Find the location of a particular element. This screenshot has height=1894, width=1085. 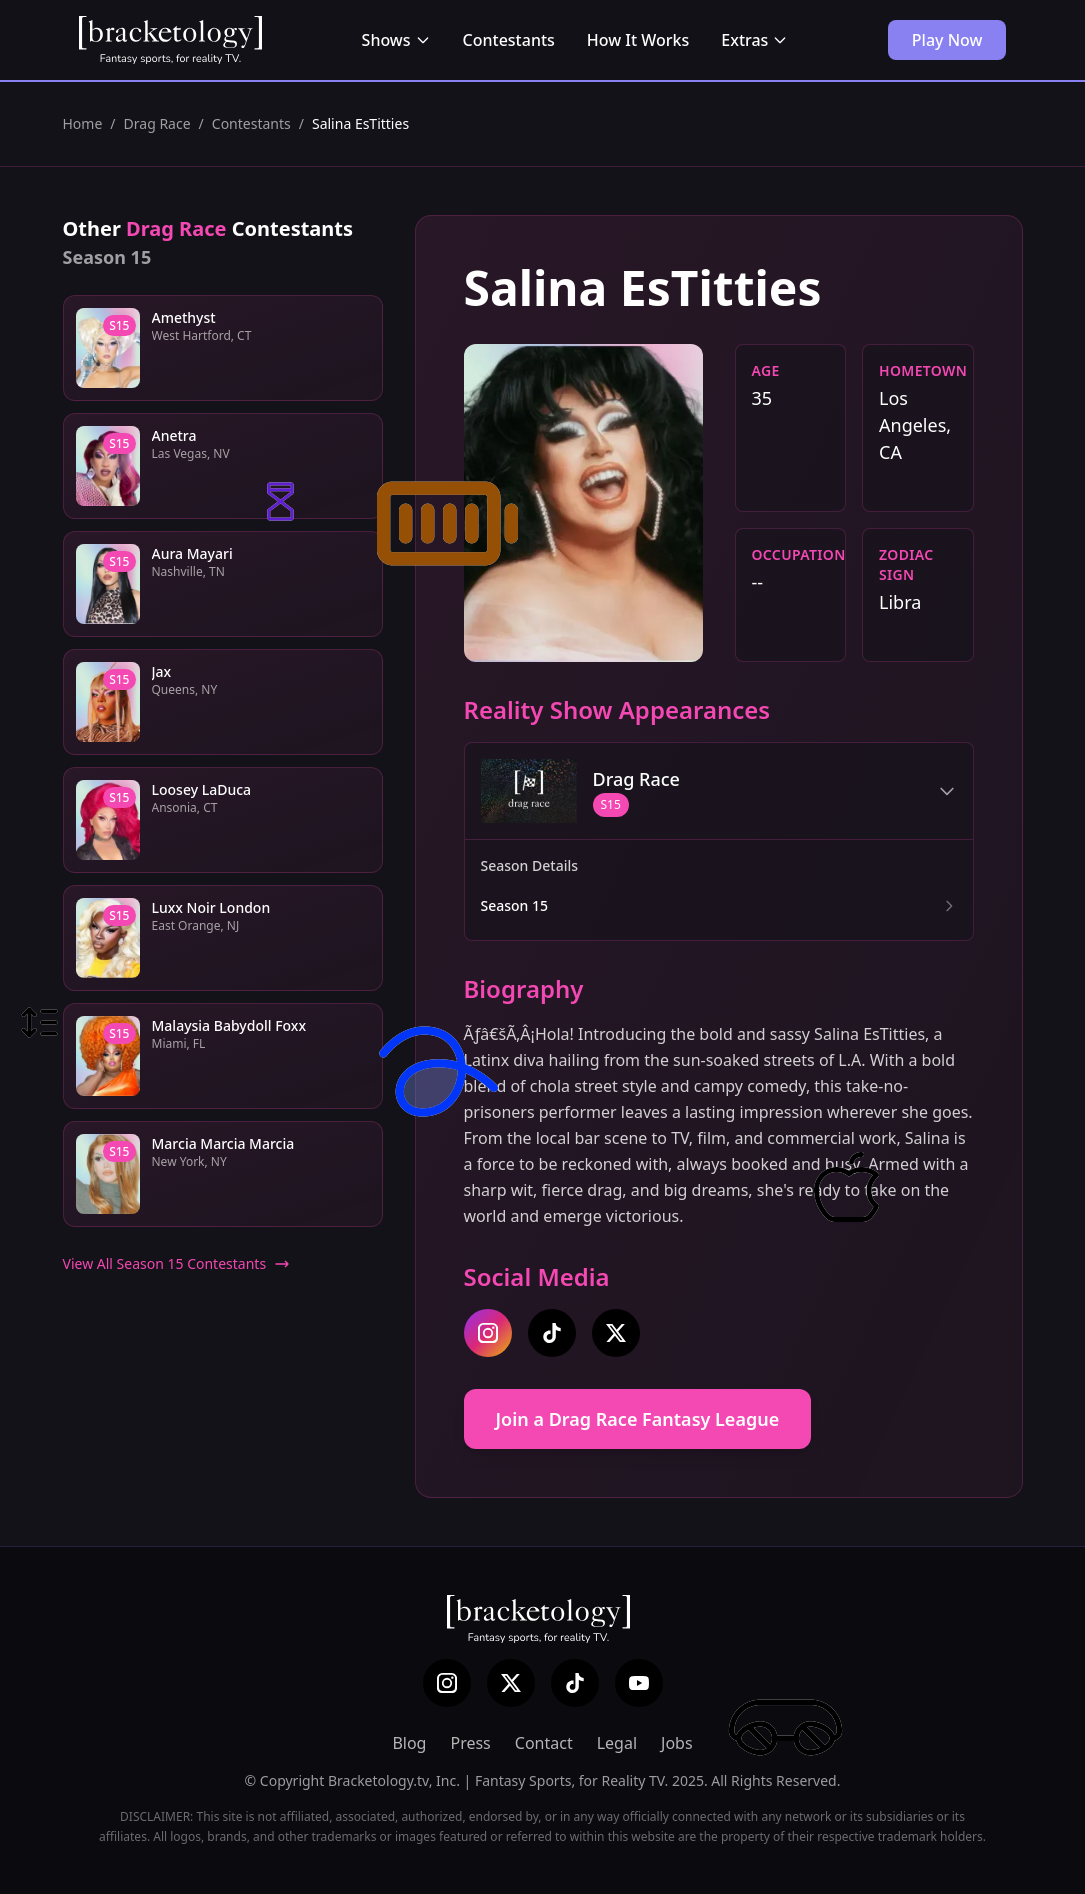

sign in with Apple is located at coordinates (849, 1192).